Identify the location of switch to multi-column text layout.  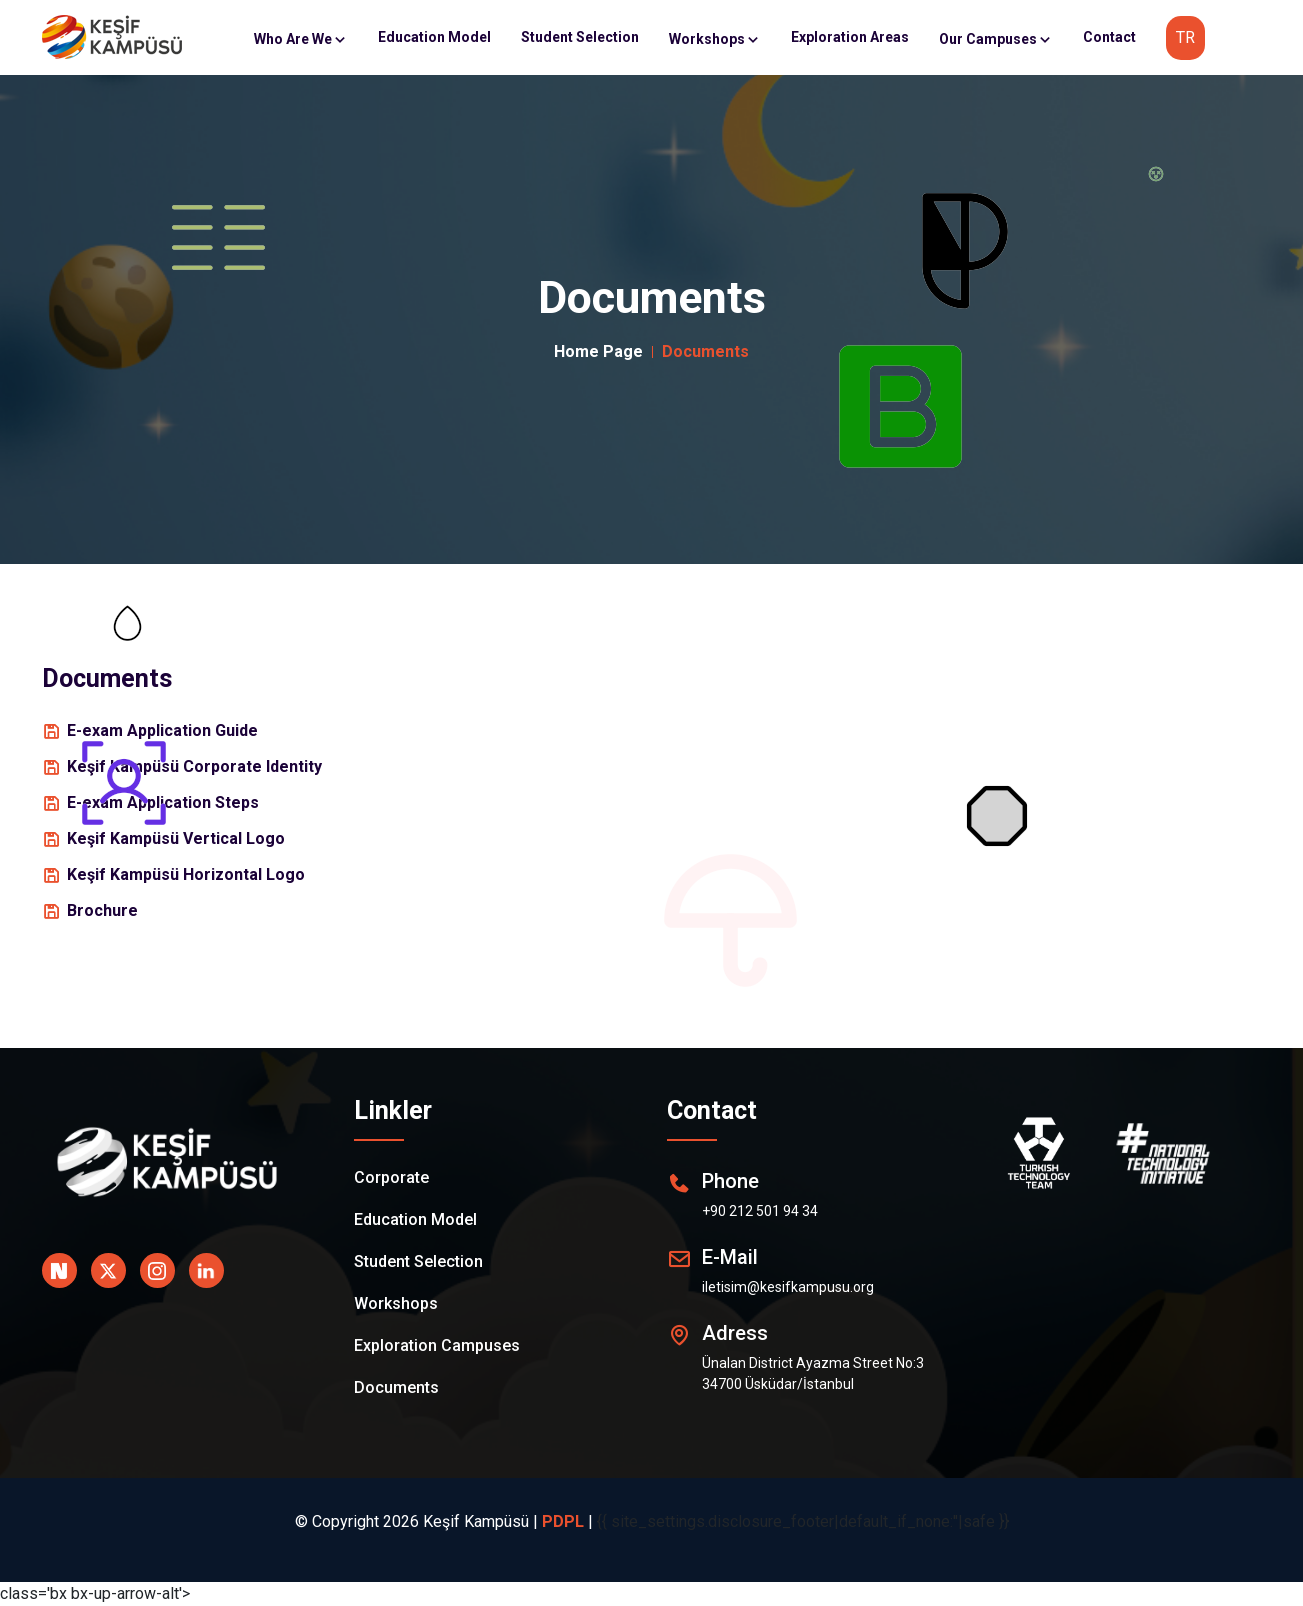
(218, 239).